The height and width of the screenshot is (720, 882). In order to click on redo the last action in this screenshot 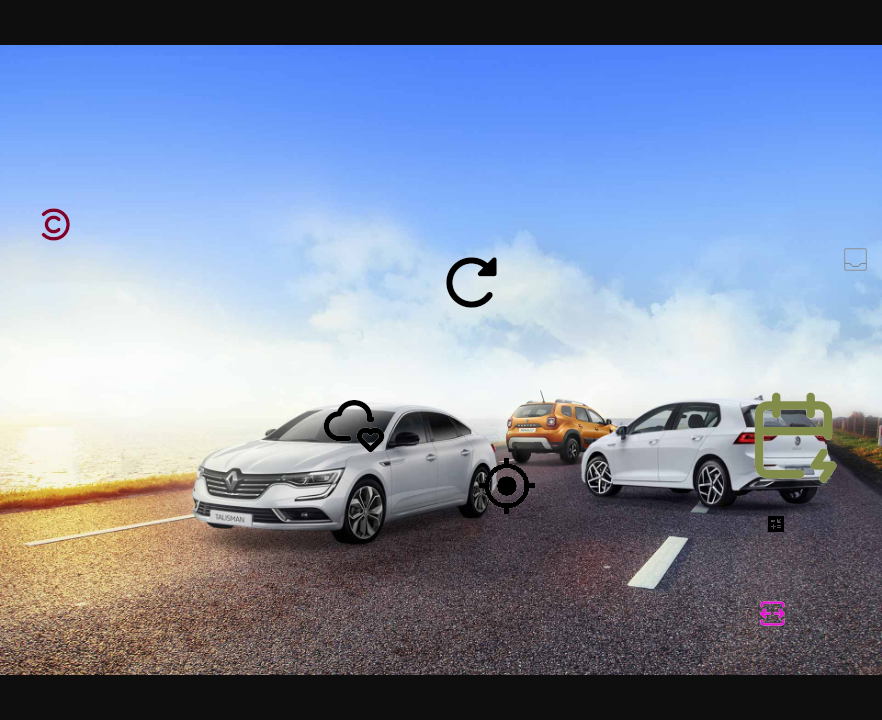, I will do `click(471, 282)`.